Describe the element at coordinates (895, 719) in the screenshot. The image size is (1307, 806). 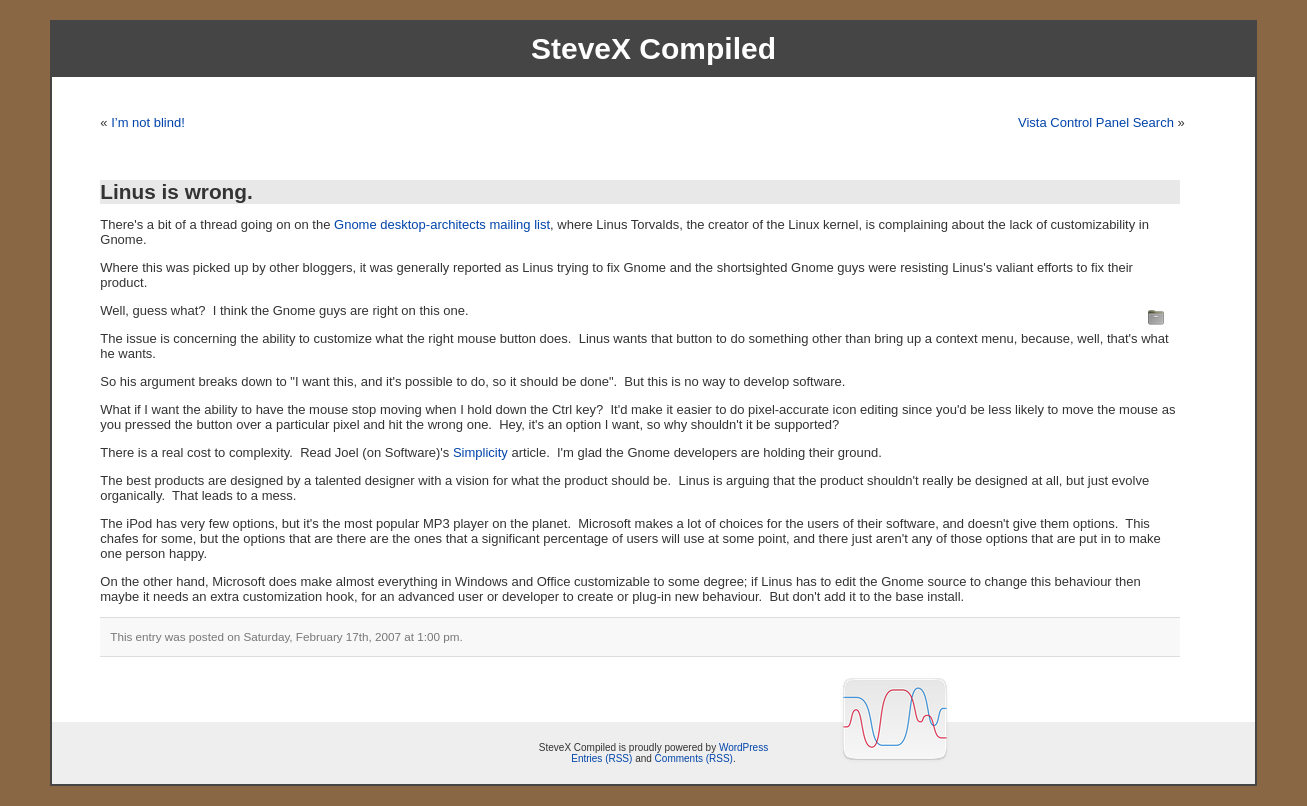
I see `open power statistics application` at that location.